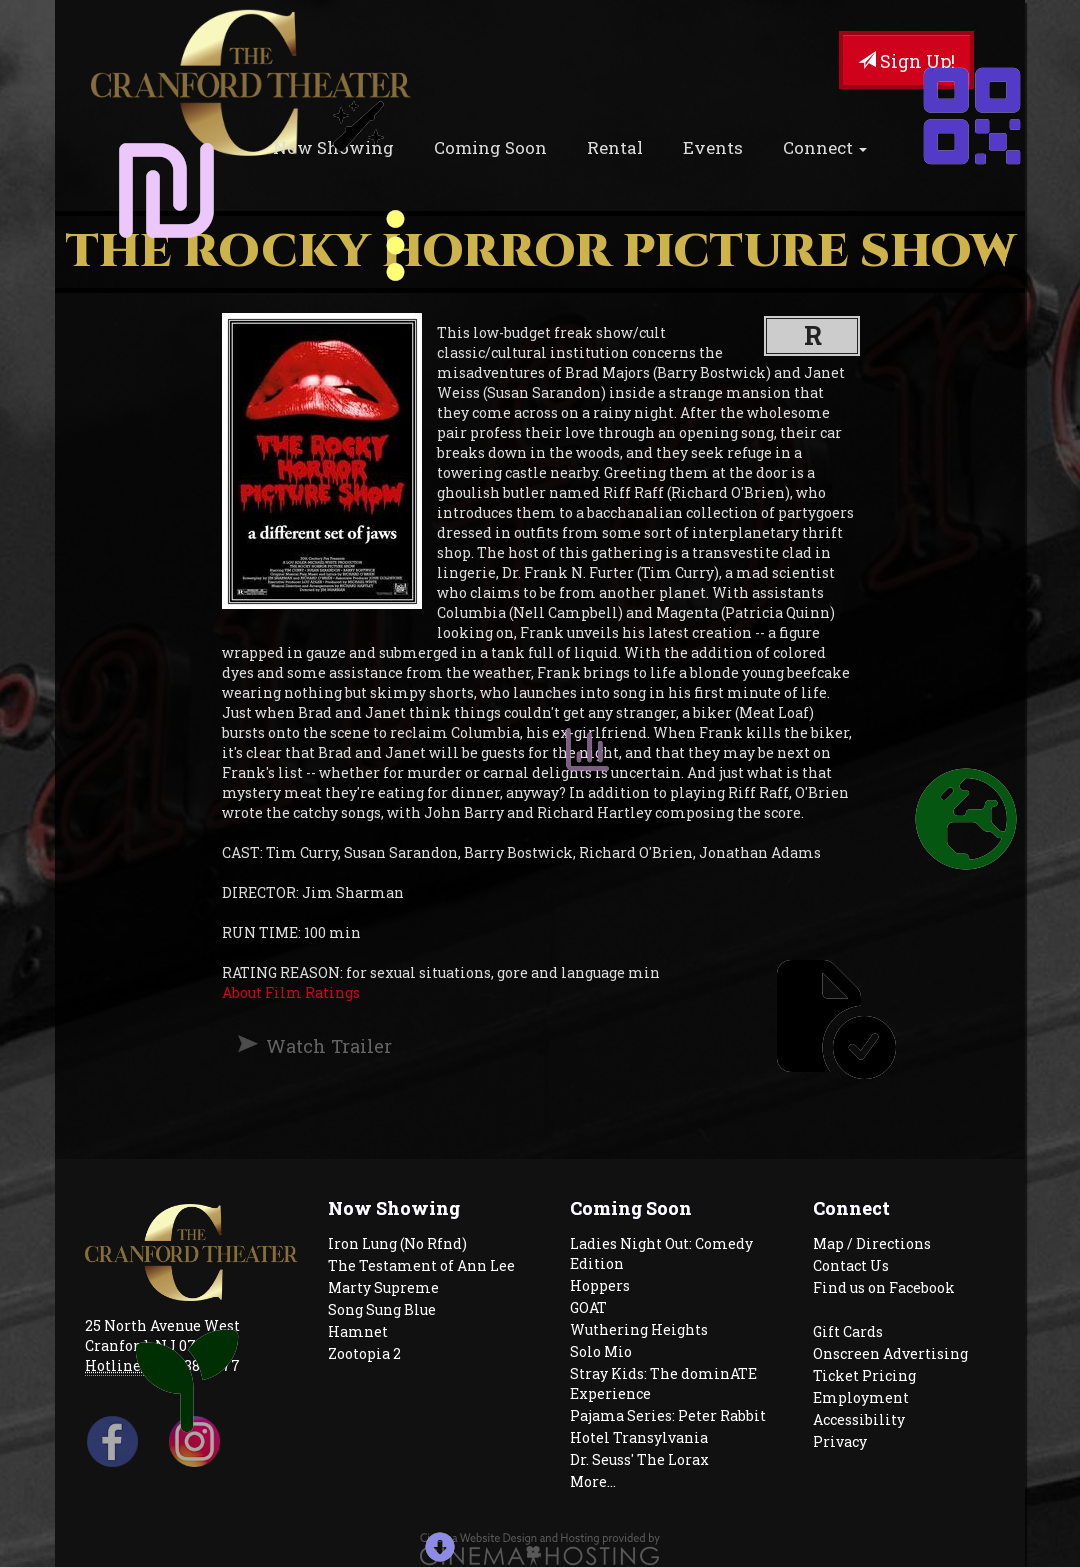  What do you see at coordinates (187, 1381) in the screenshot?
I see `indicates new growth or beginner status` at bounding box center [187, 1381].